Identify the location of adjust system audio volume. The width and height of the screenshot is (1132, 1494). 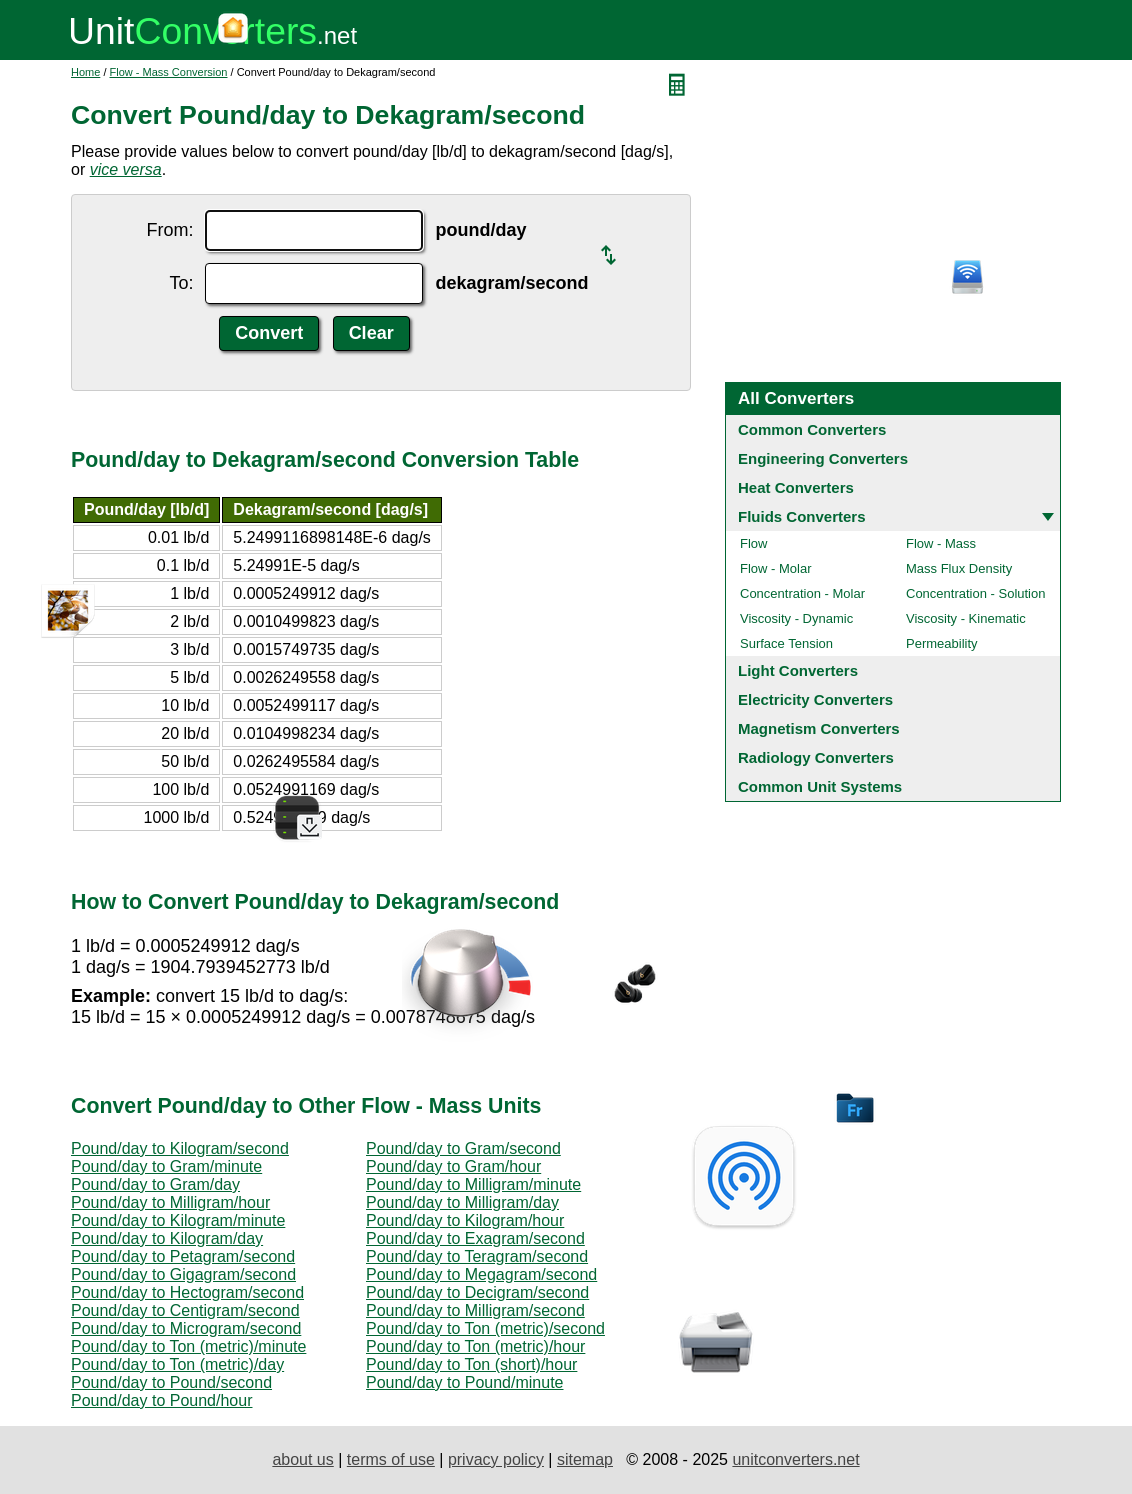
(469, 974).